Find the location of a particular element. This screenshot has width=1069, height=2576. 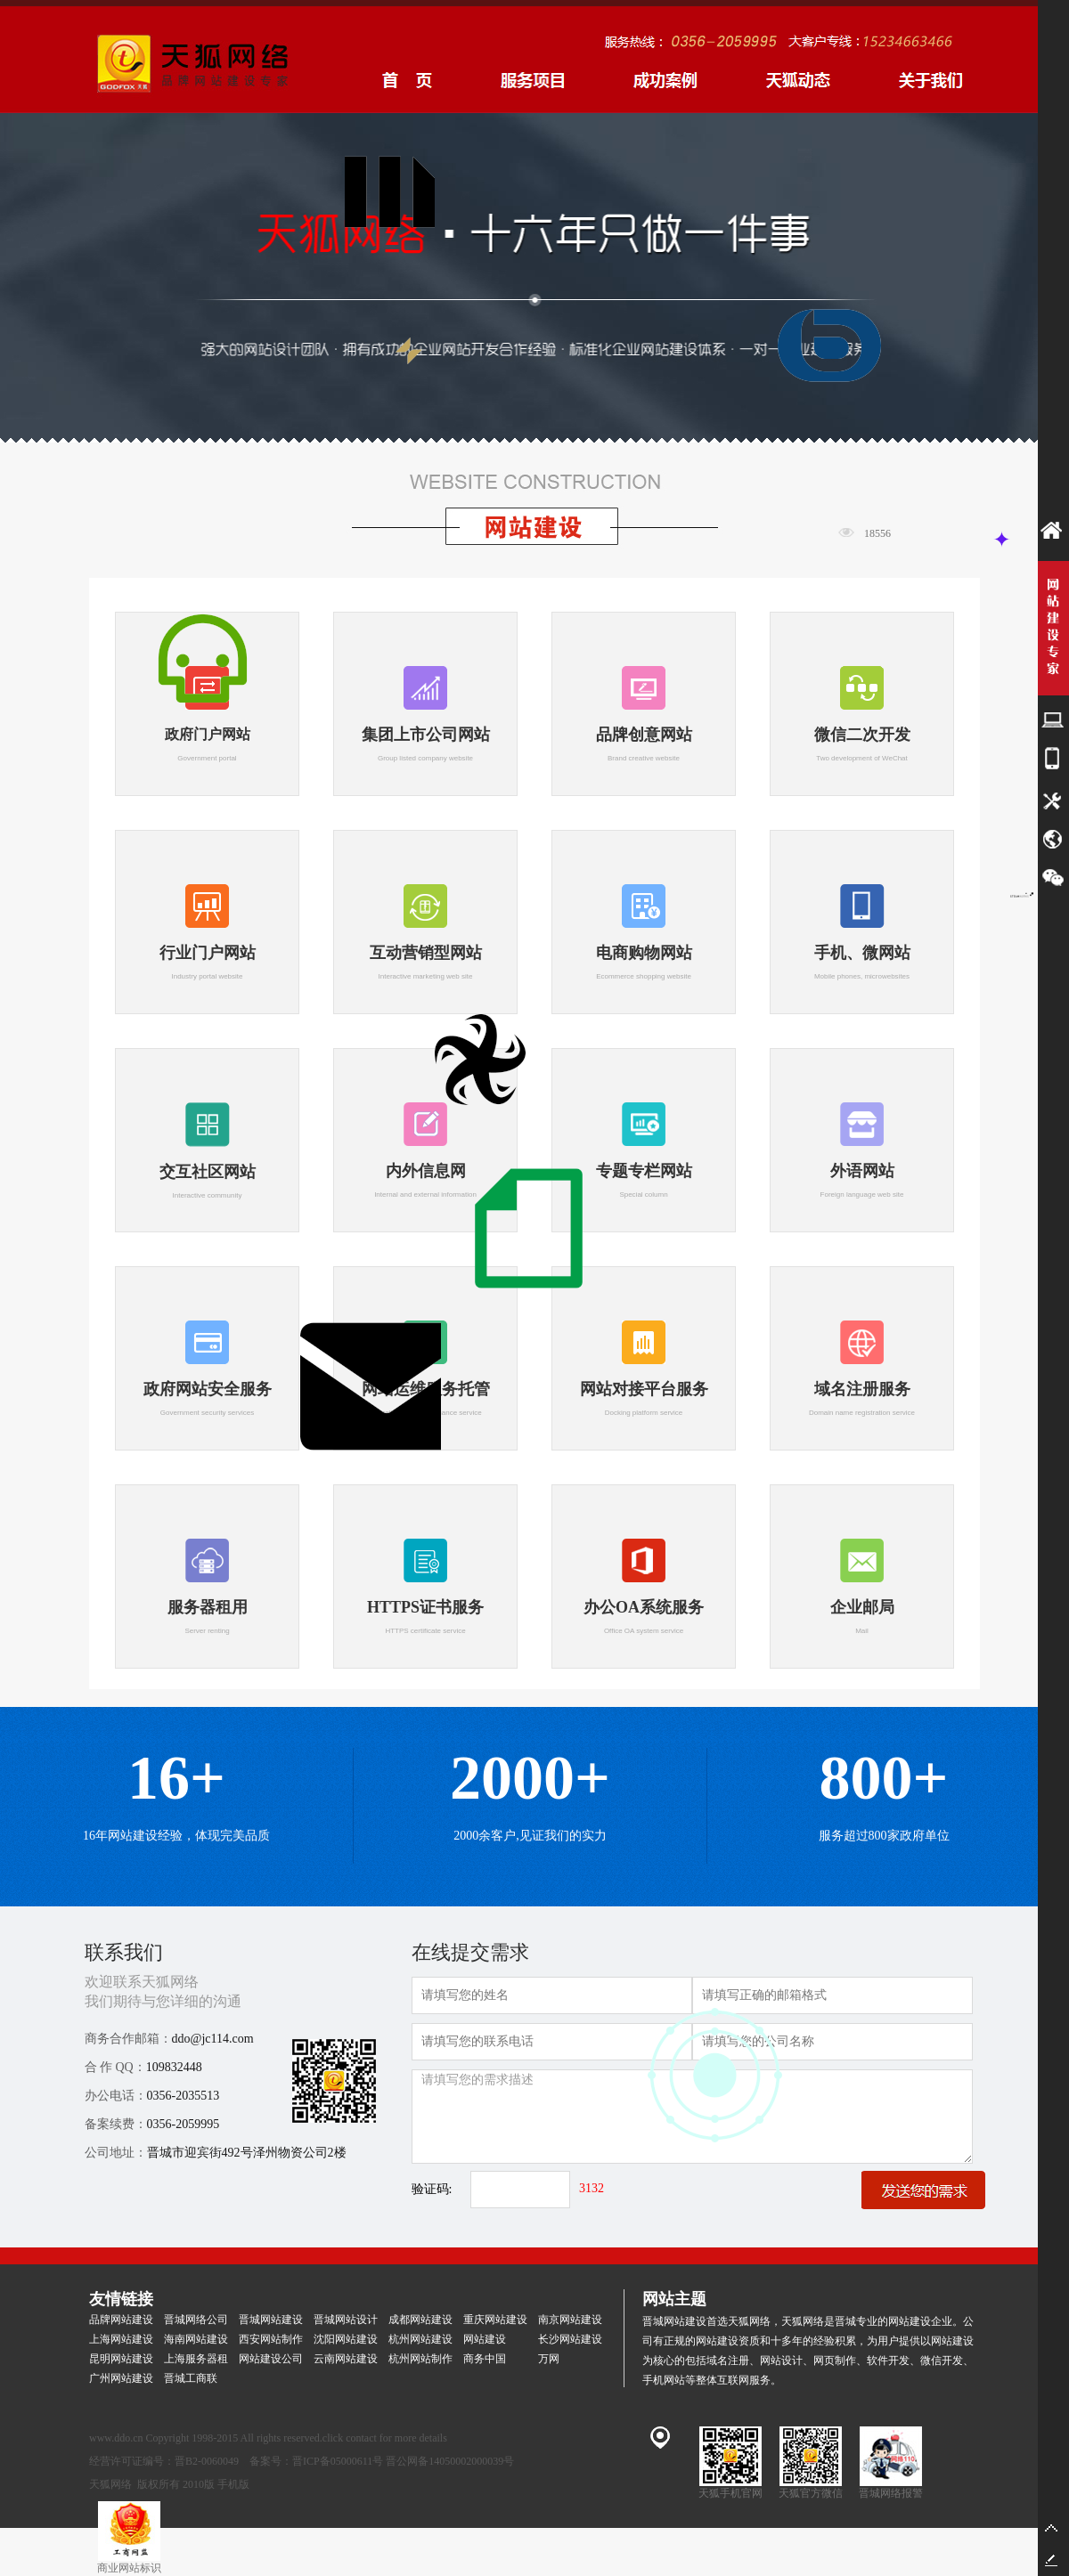

open Google Gemini AI assistant is located at coordinates (1001, 539).